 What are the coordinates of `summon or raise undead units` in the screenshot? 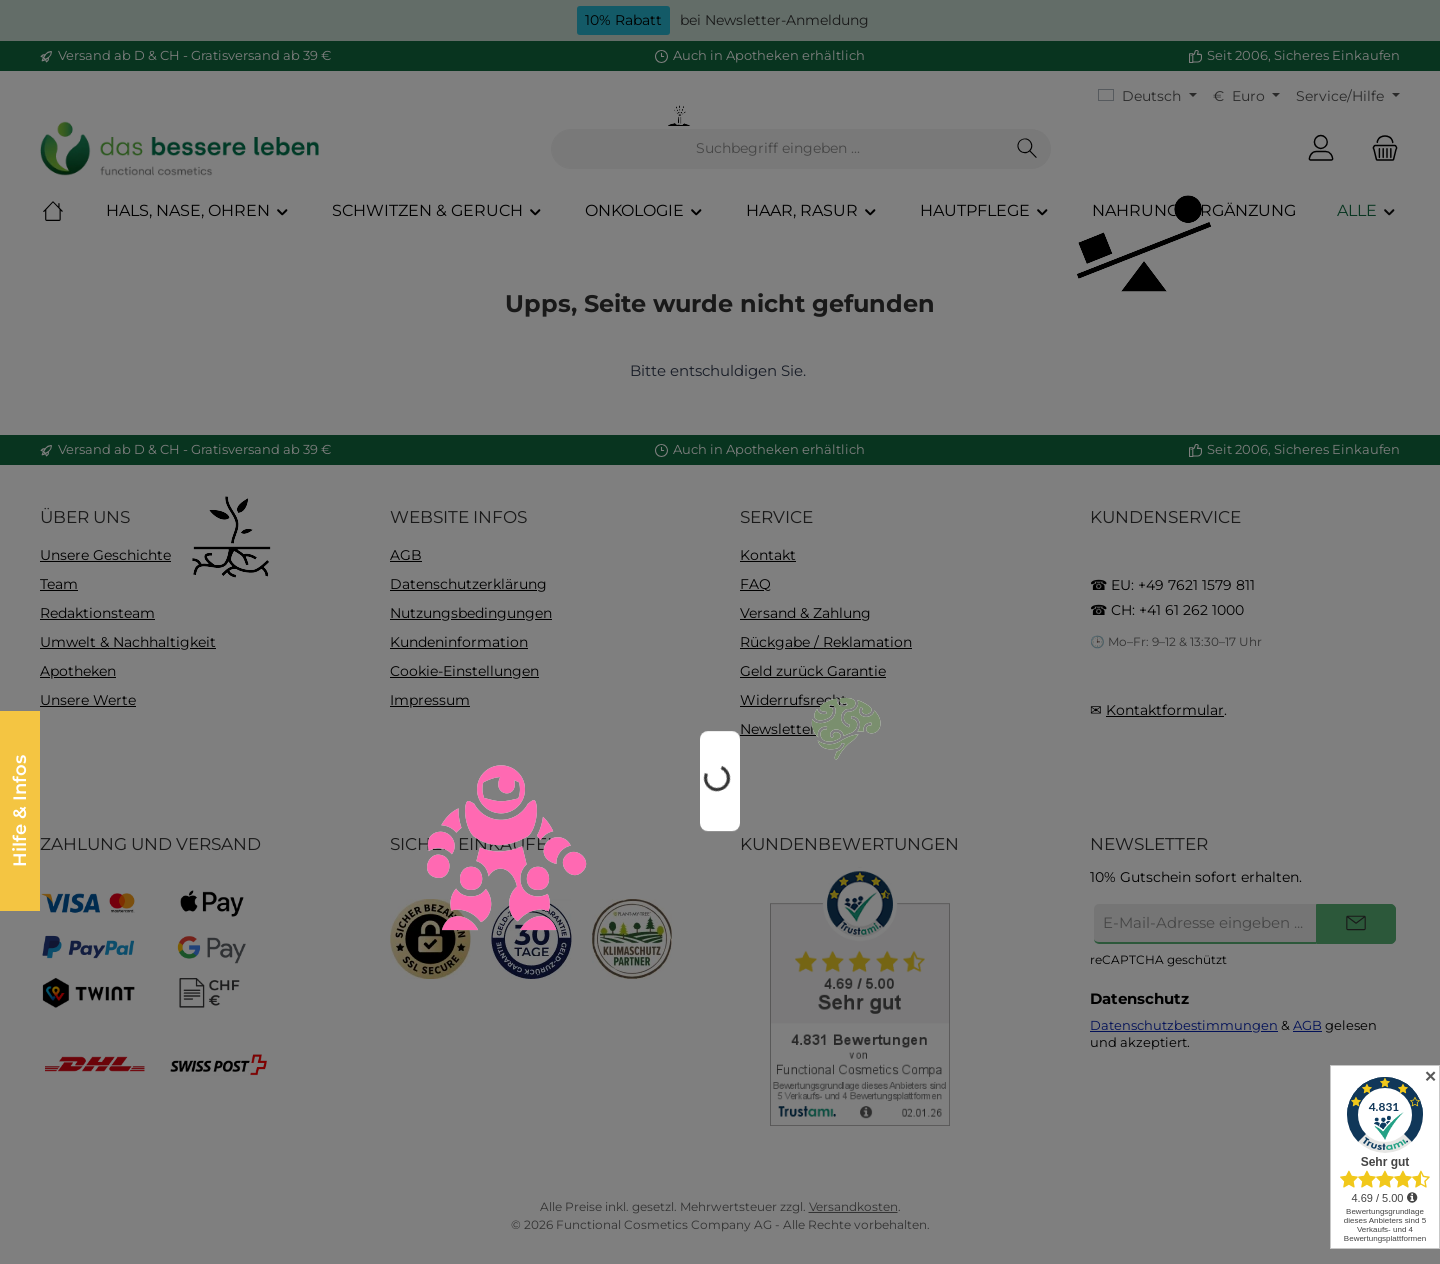 It's located at (679, 114).